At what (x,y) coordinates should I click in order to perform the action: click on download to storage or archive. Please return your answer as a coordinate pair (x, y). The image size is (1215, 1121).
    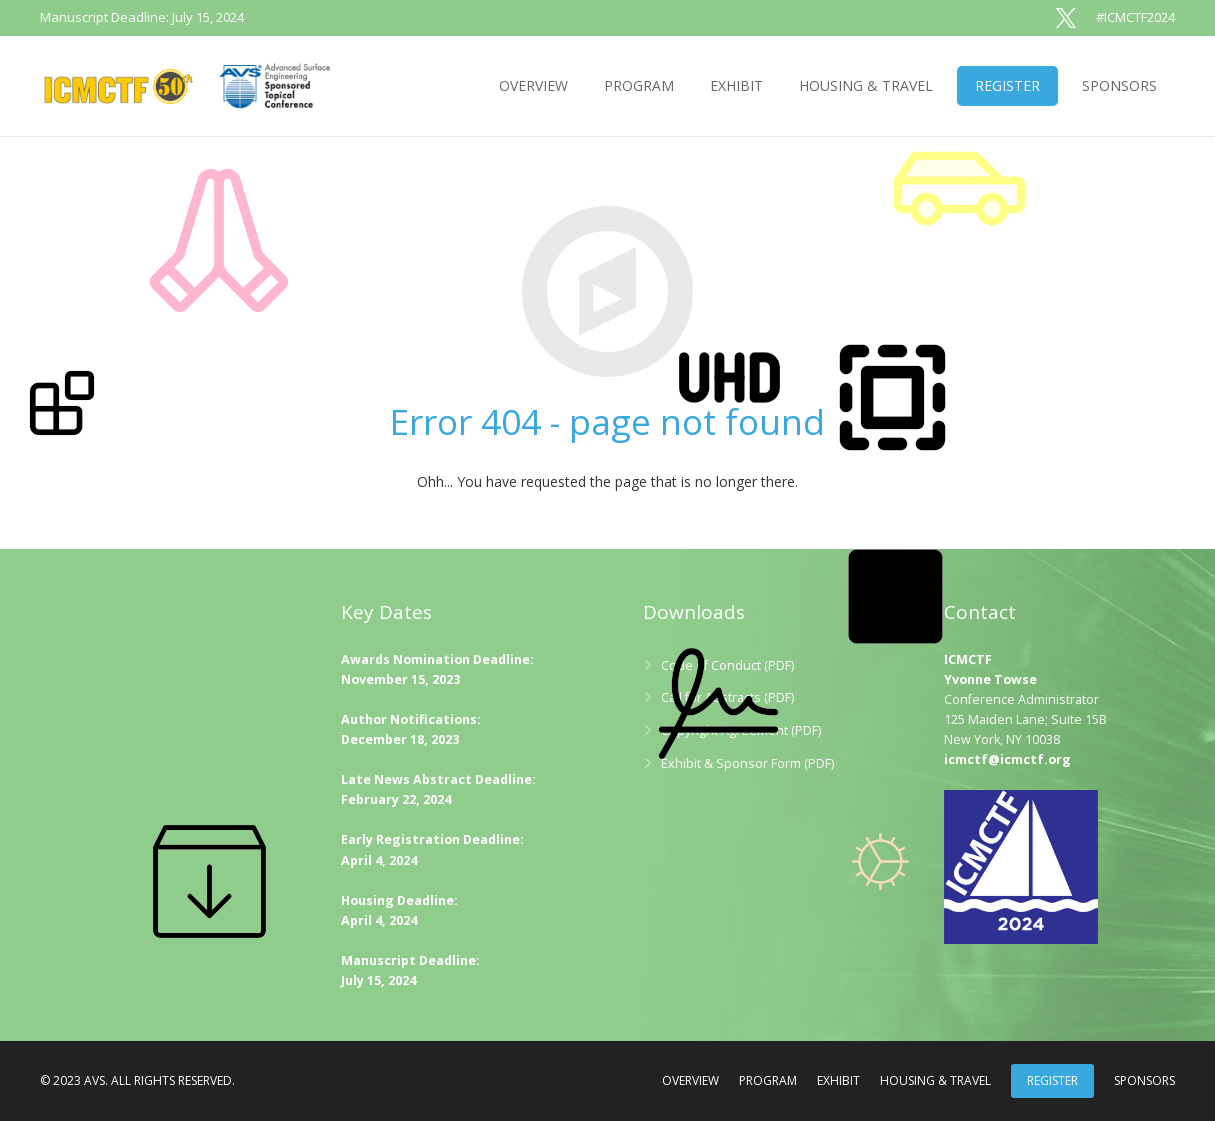
    Looking at the image, I should click on (209, 881).